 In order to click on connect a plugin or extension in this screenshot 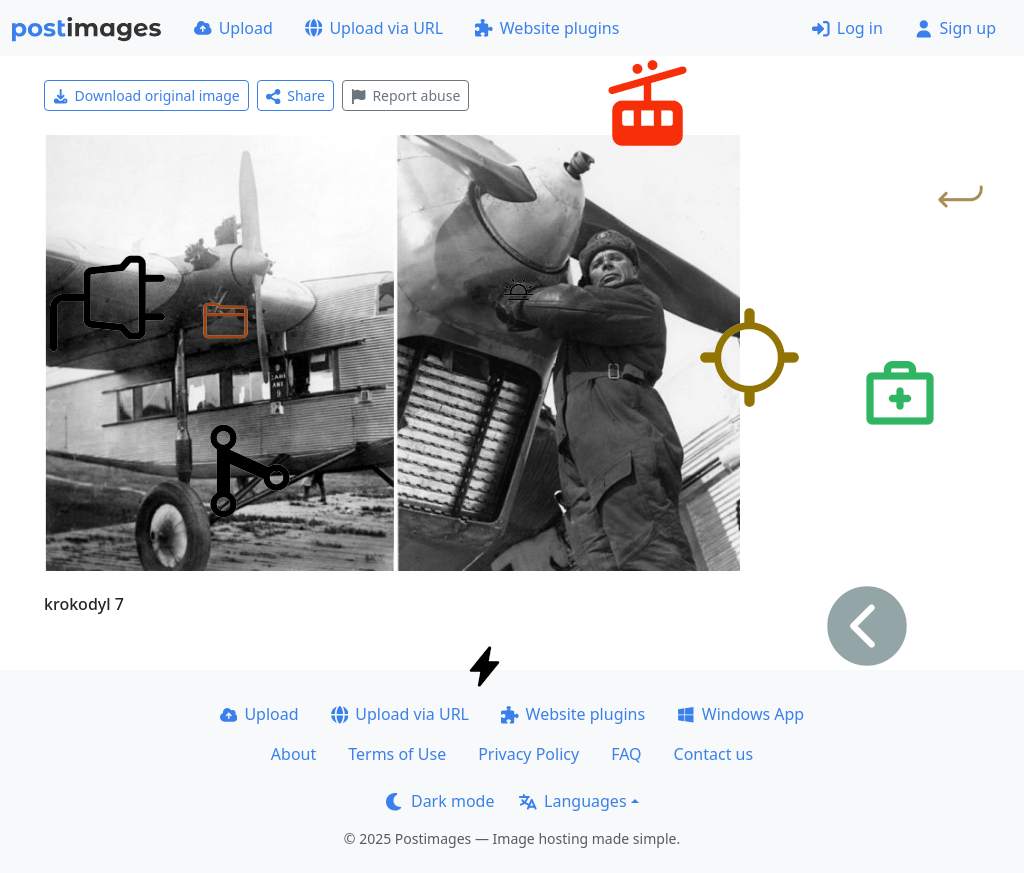, I will do `click(107, 303)`.